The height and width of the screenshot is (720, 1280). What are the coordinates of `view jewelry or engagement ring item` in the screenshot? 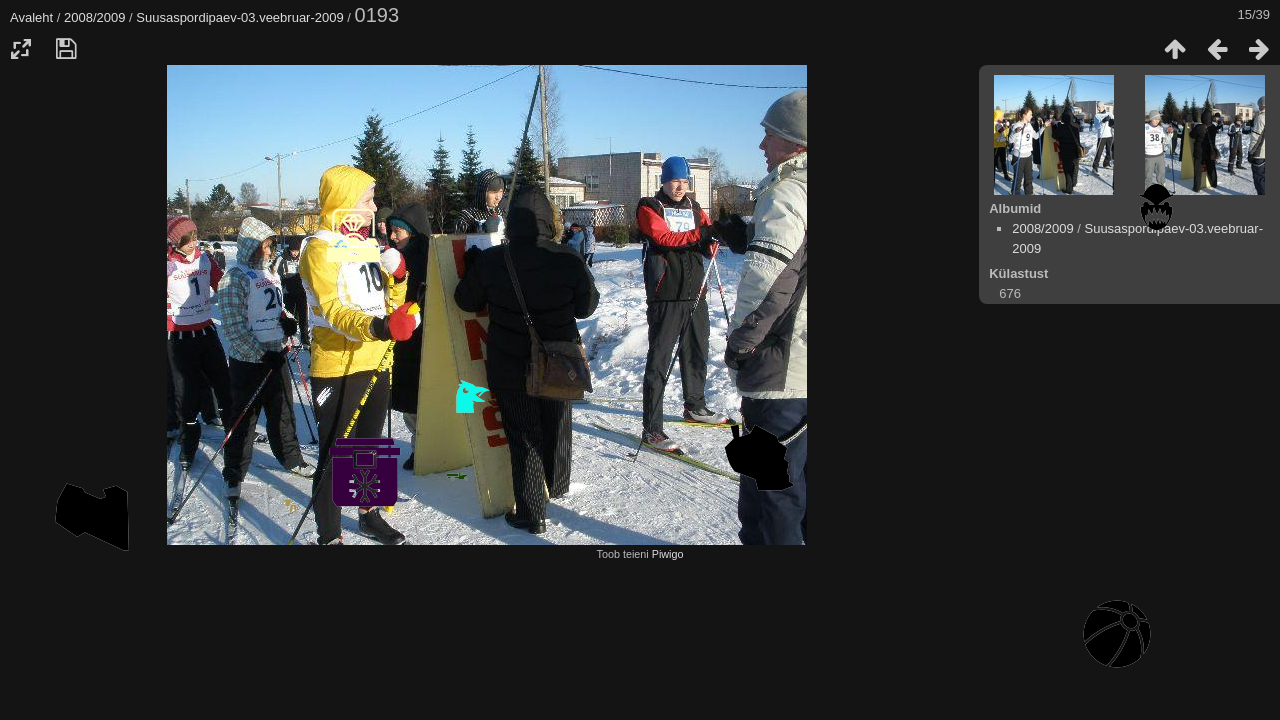 It's located at (353, 235).